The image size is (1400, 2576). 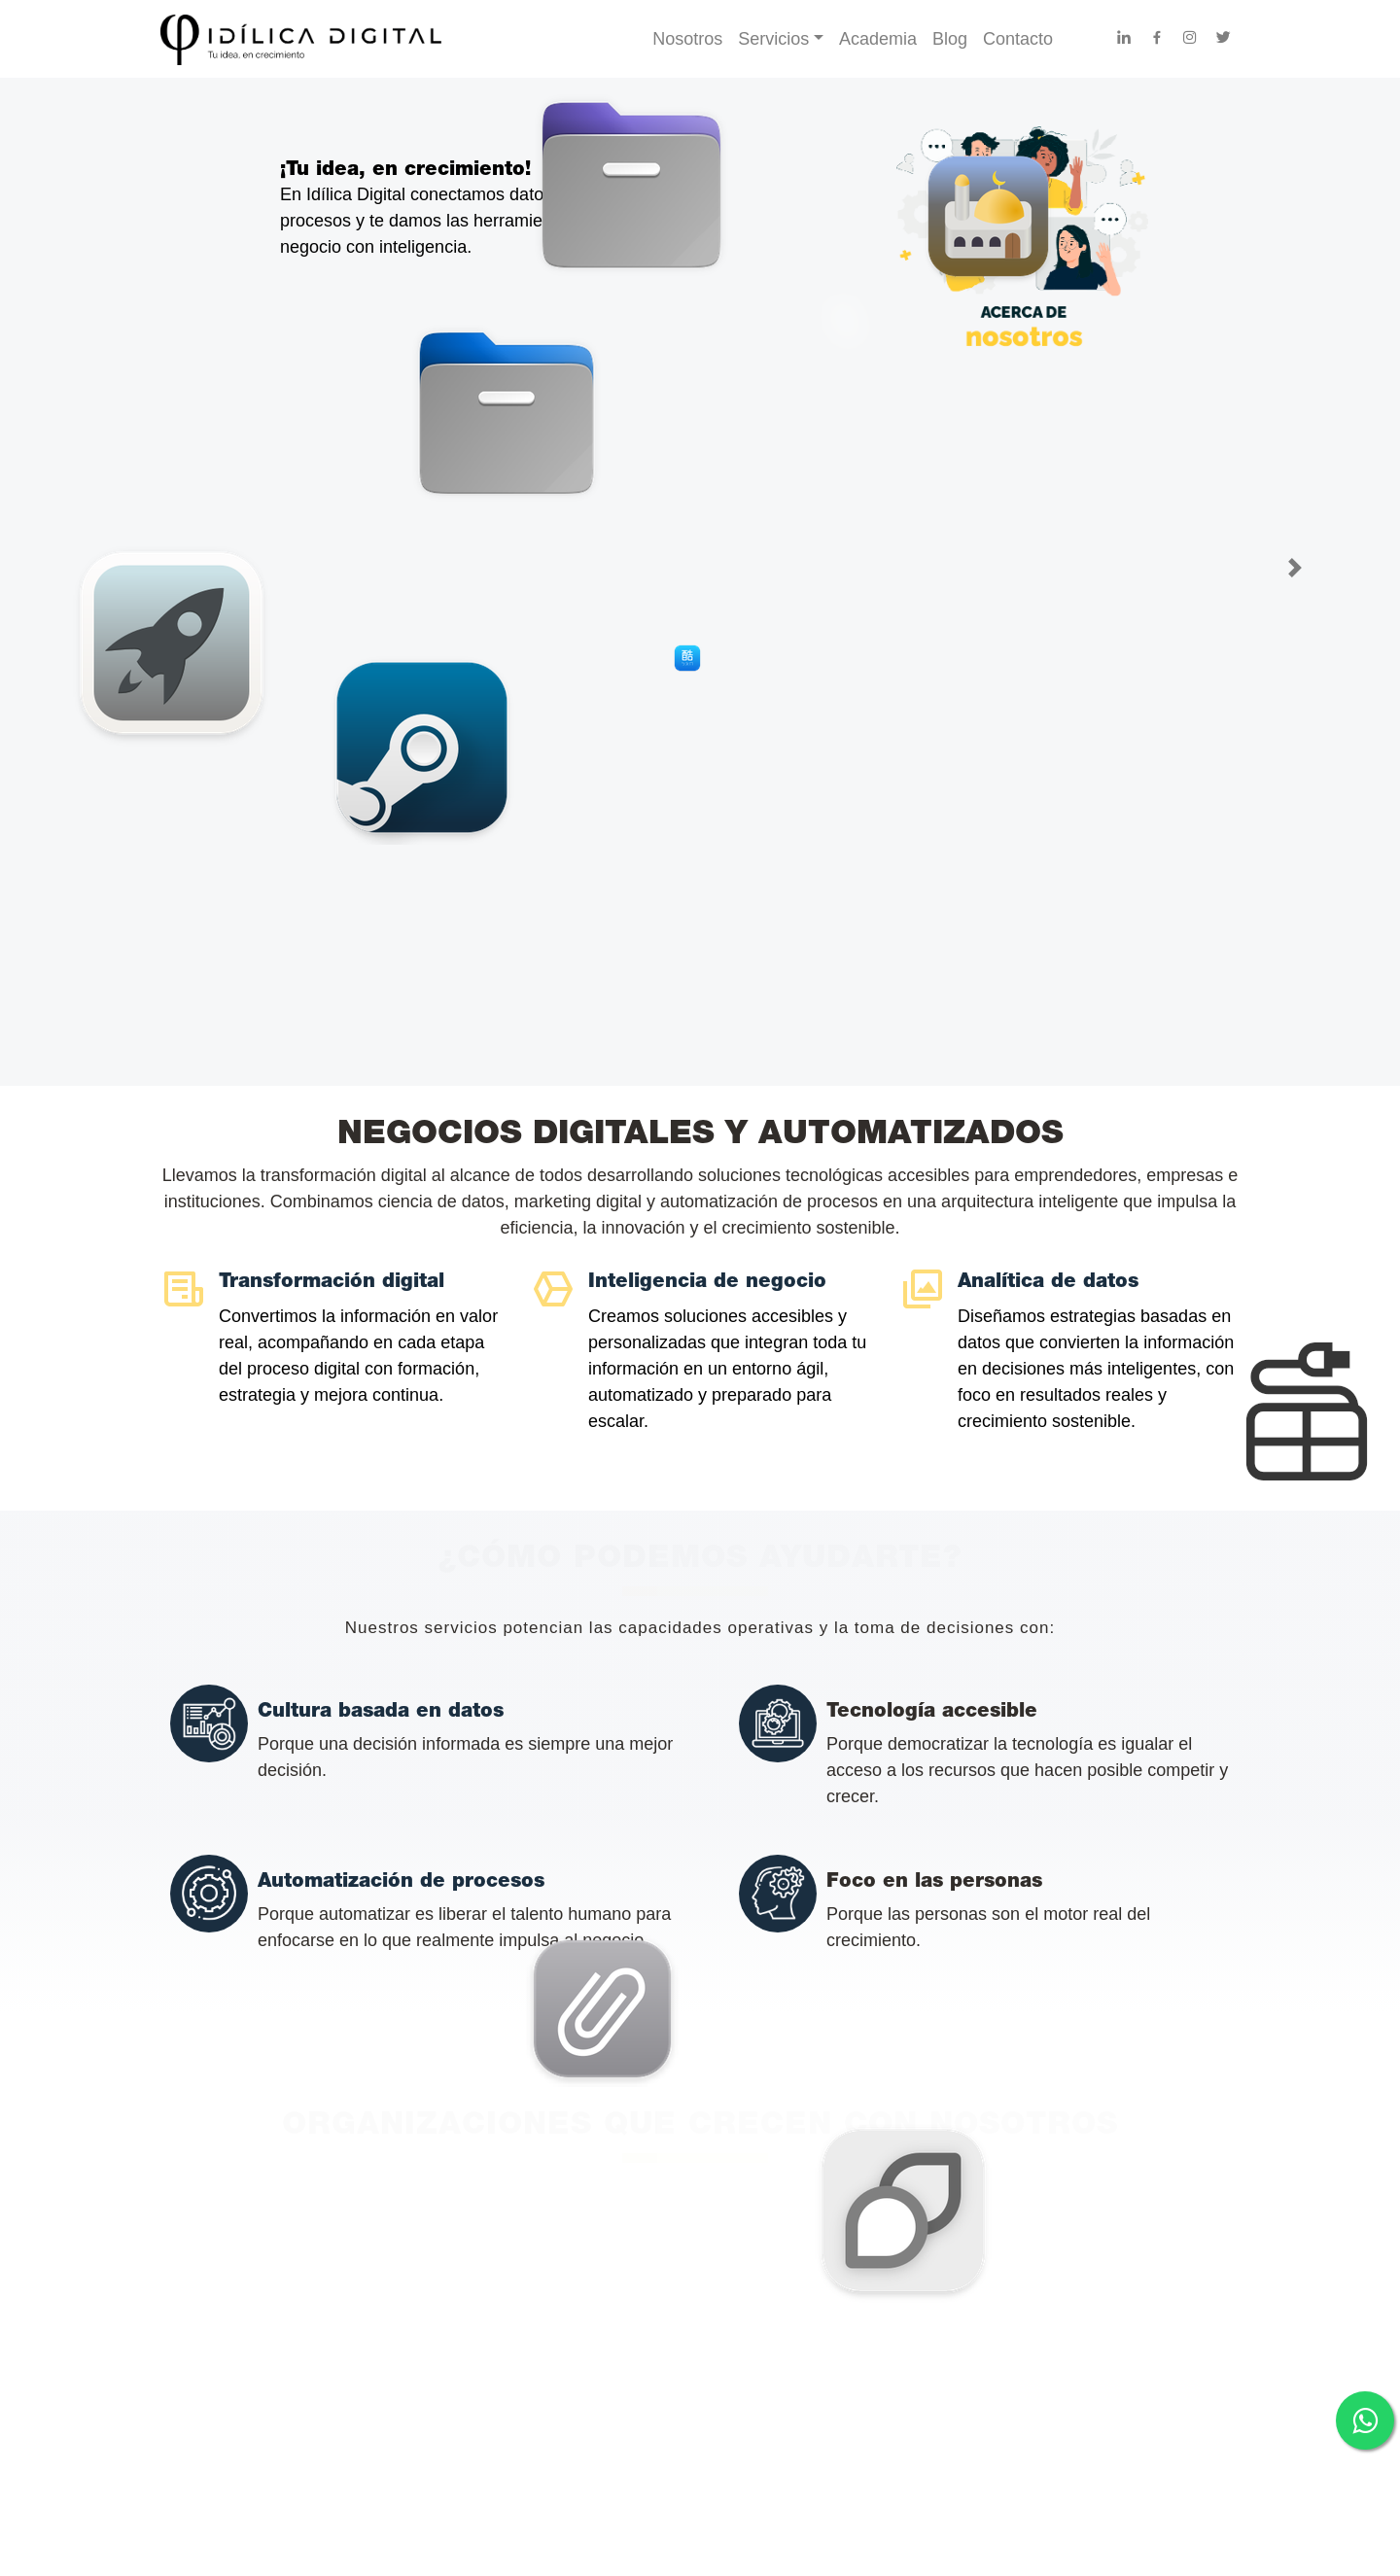 I want to click on open the files application, so click(x=631, y=185).